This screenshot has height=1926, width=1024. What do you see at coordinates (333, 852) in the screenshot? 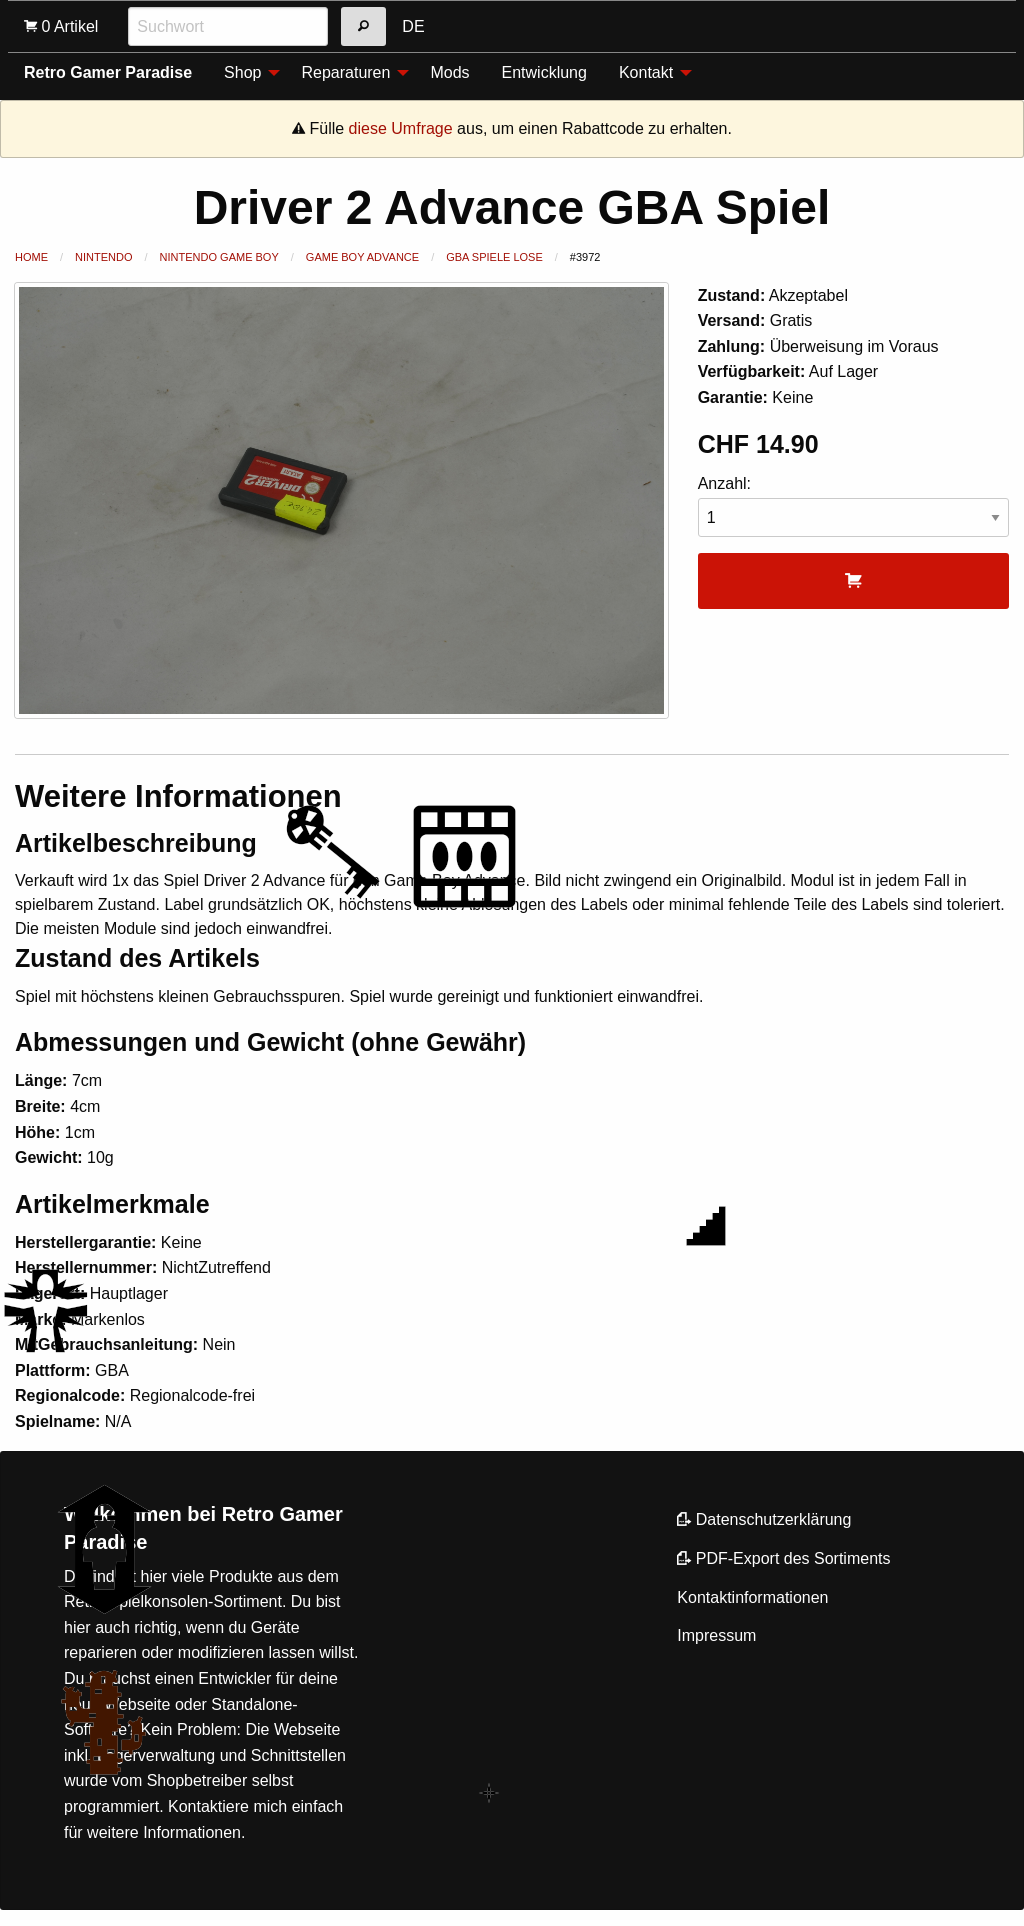
I see `access master or admin permissions` at bounding box center [333, 852].